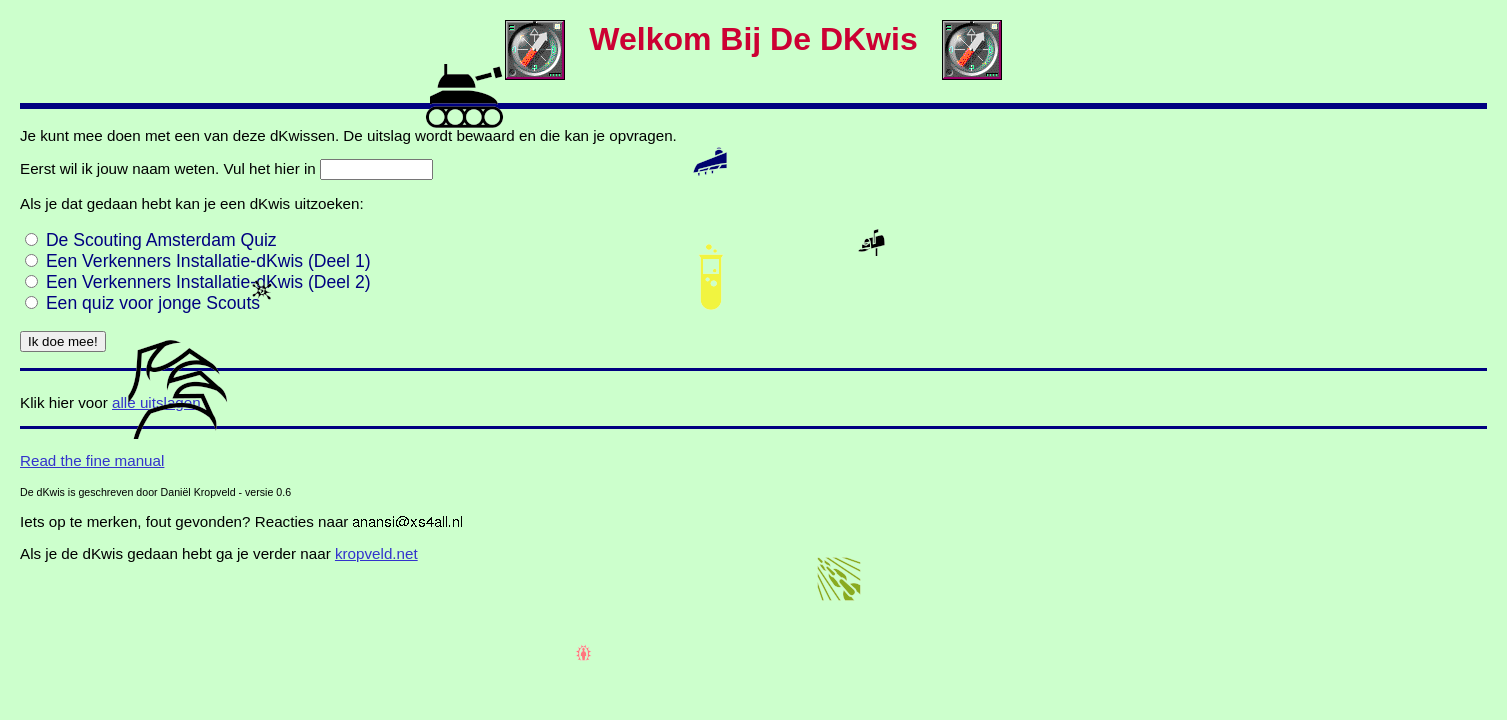 This screenshot has width=1507, height=720. What do you see at coordinates (464, 98) in the screenshot?
I see `select tank unit in strategy game` at bounding box center [464, 98].